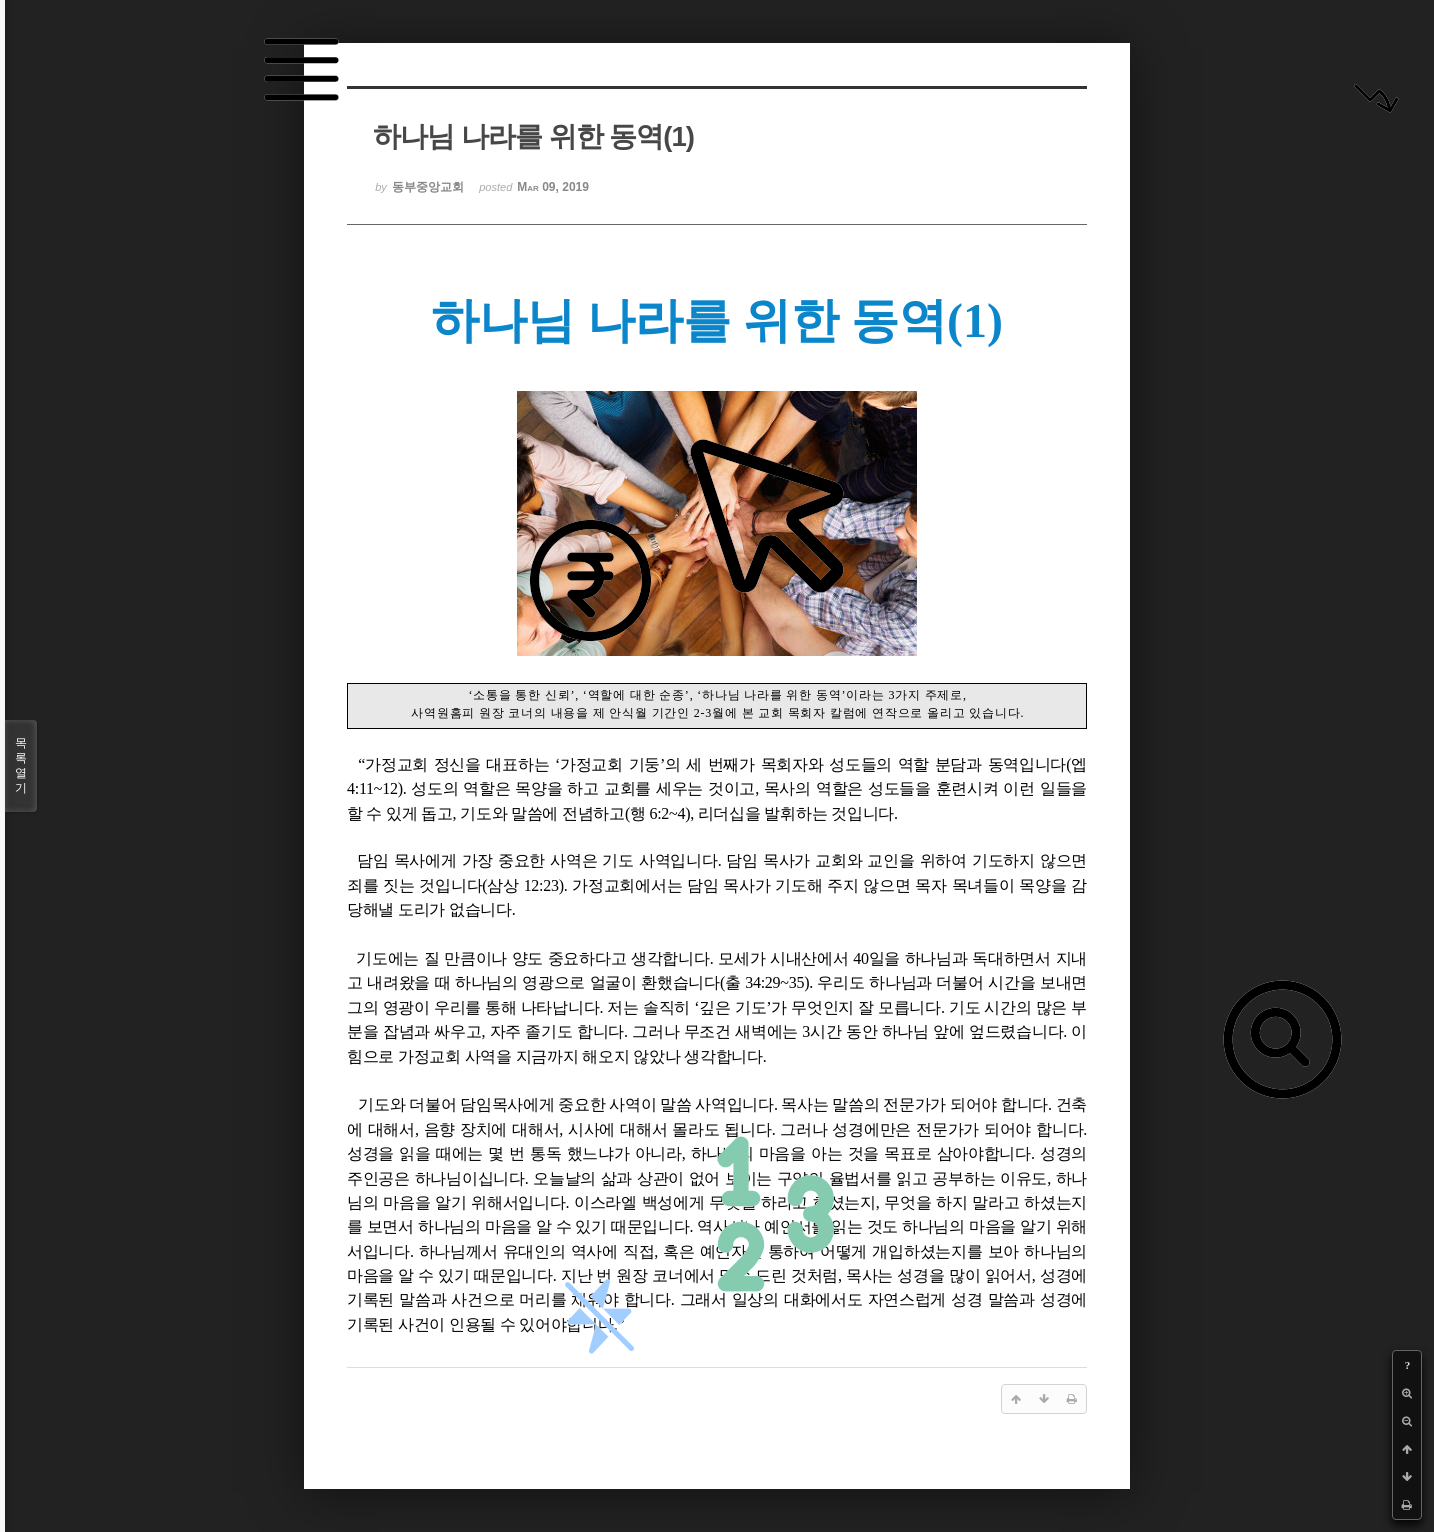  I want to click on indicates a declining trend or decreasing value, so click(1376, 98).